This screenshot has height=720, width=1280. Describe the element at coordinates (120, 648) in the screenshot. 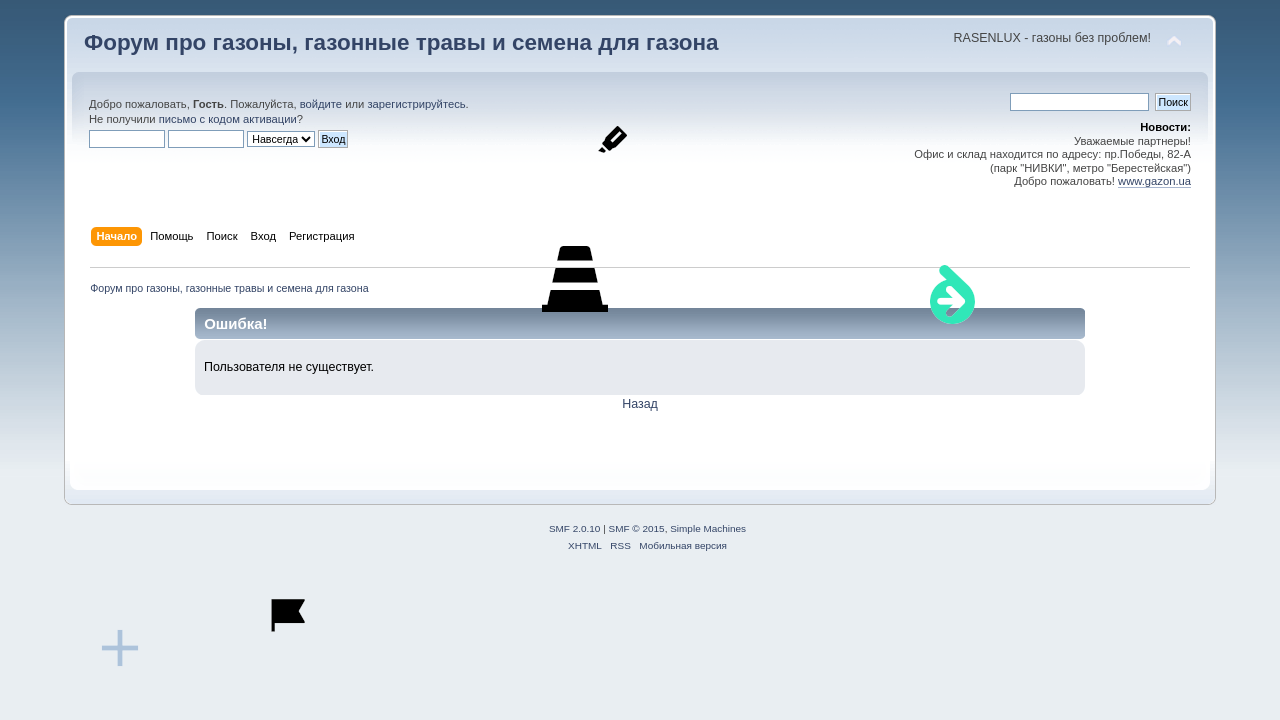

I see `add a new item` at that location.